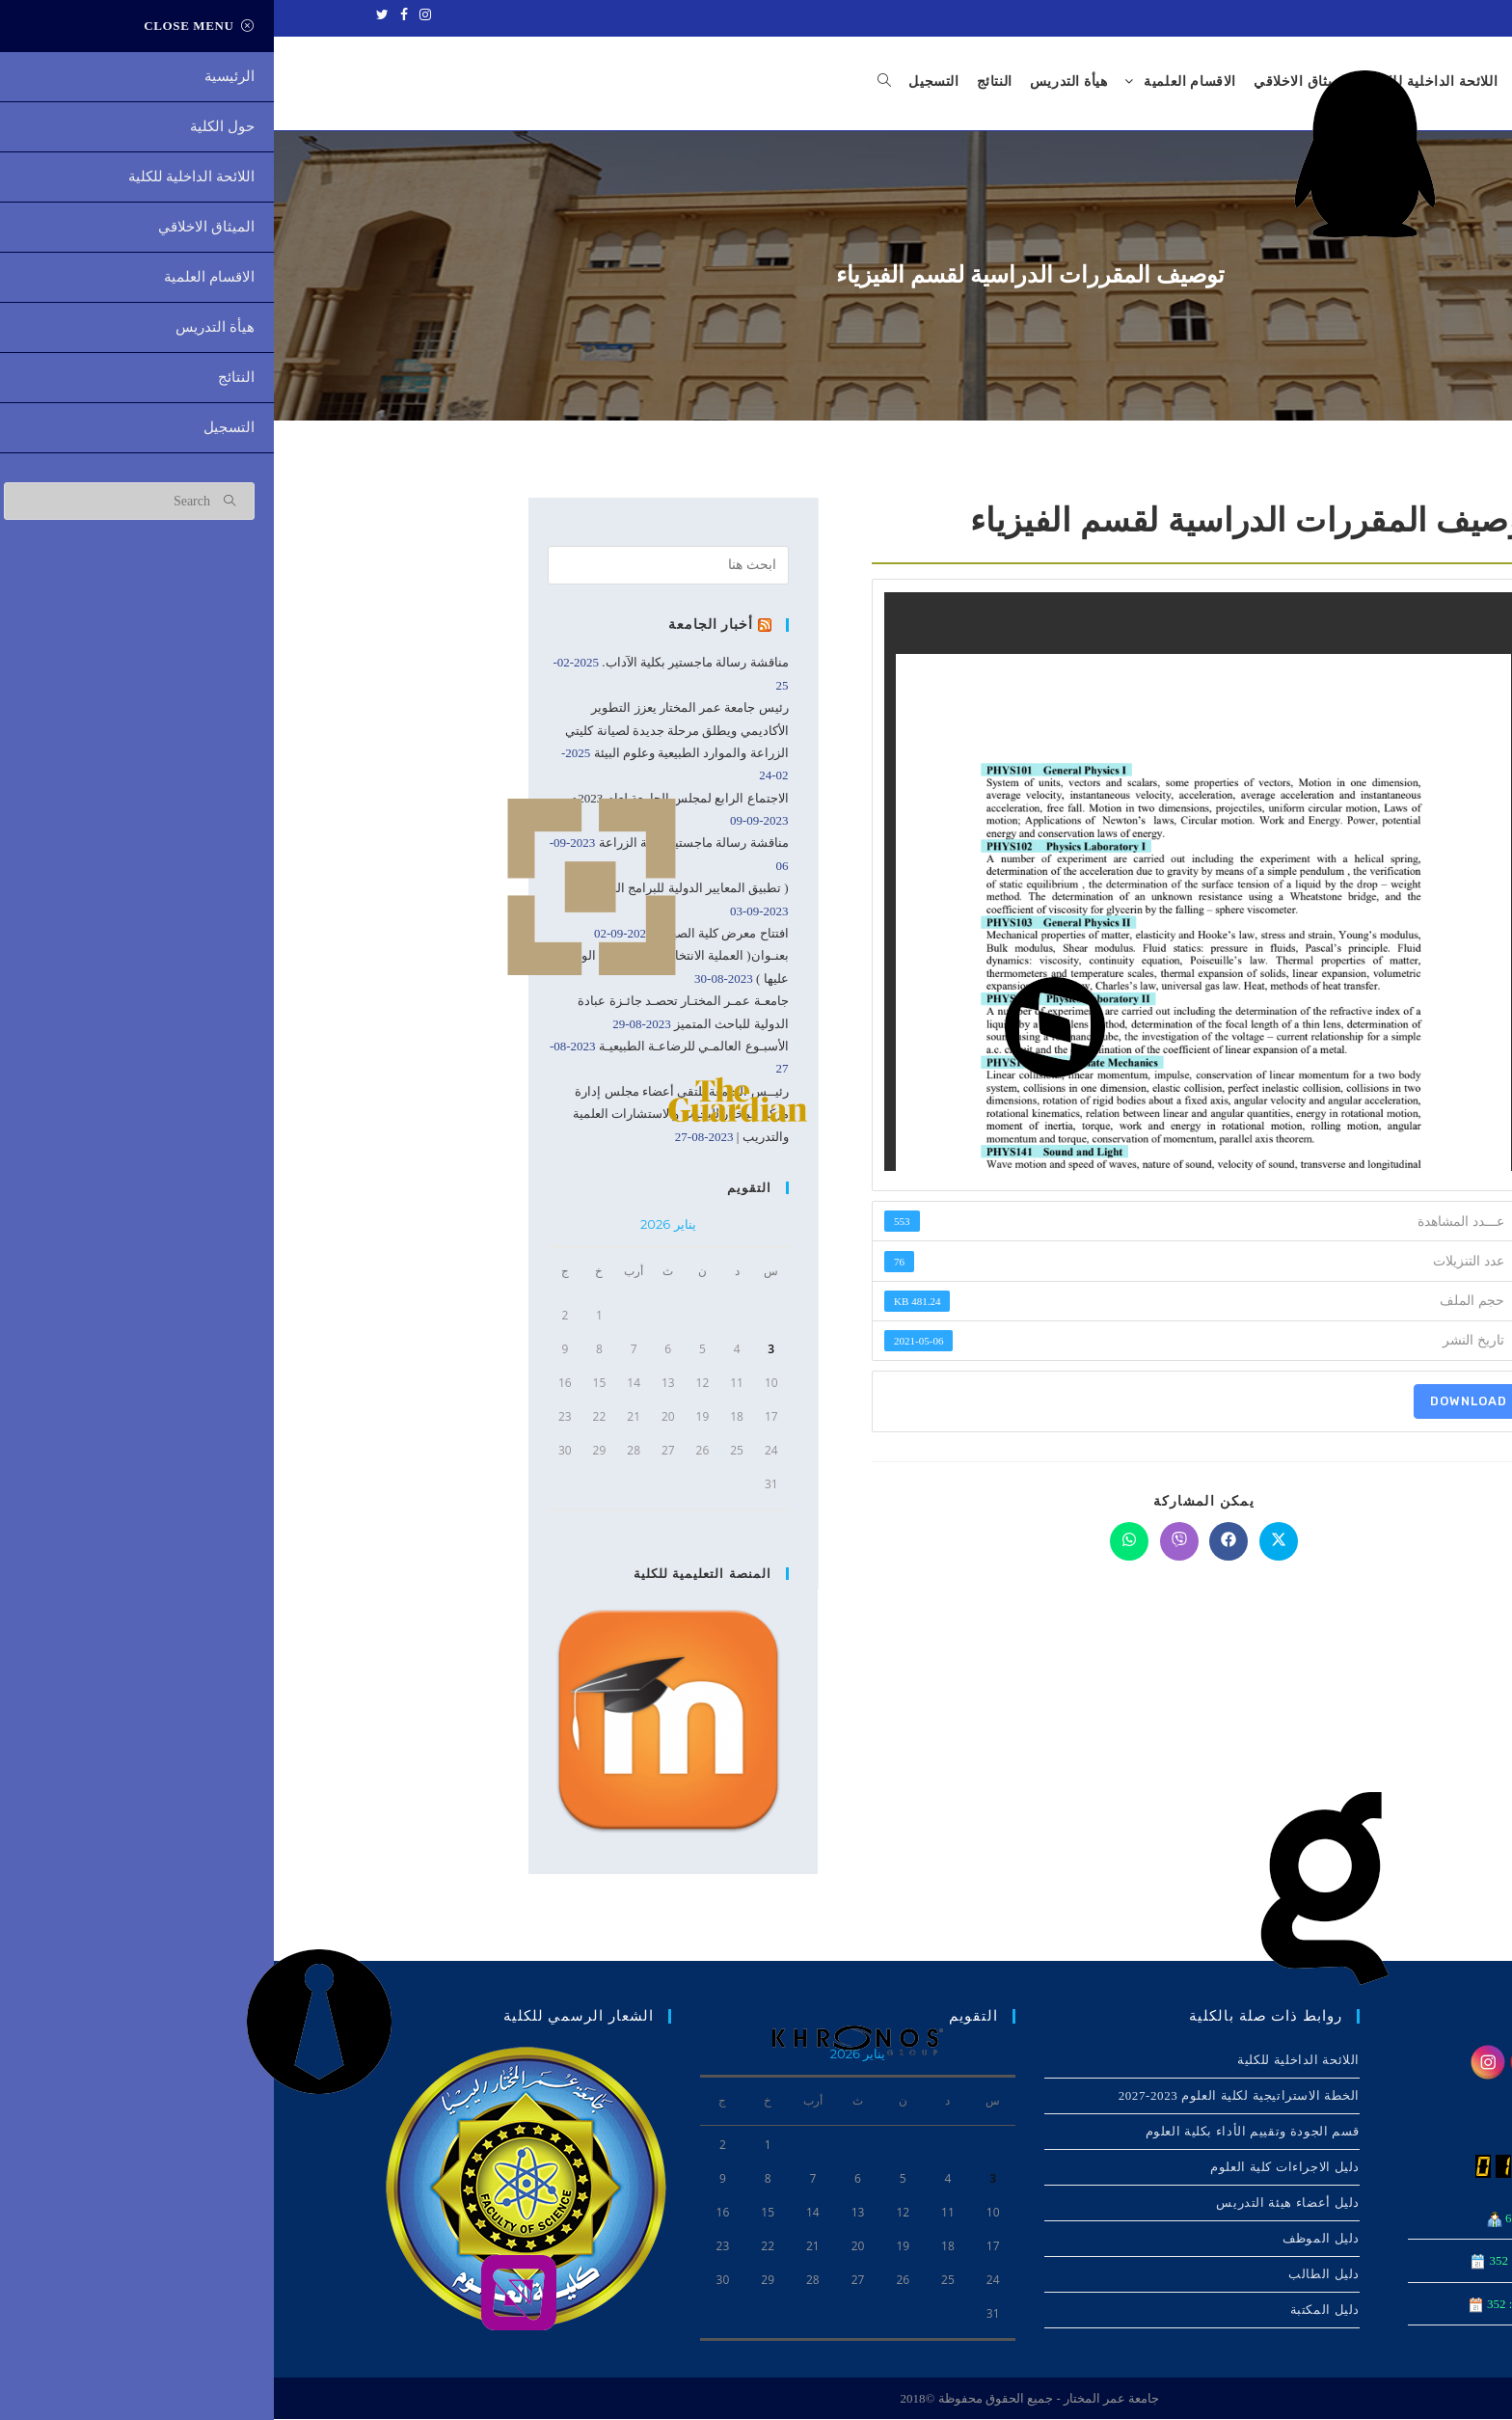  What do you see at coordinates (857, 2040) in the screenshot?
I see `khronos group company logo` at bounding box center [857, 2040].